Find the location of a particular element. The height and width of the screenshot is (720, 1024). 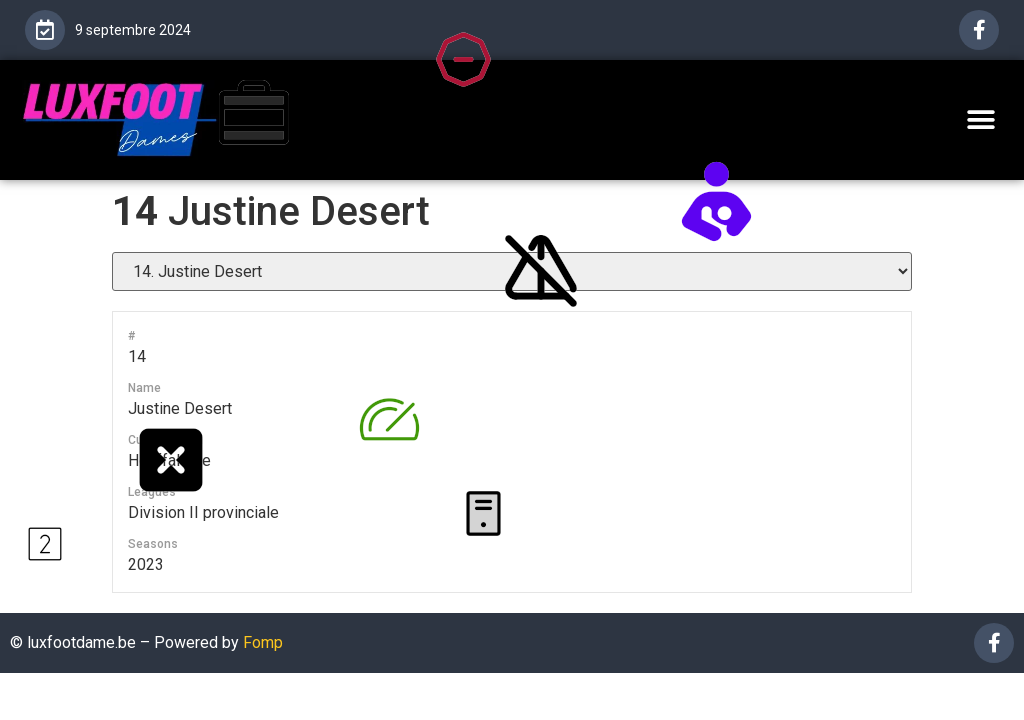

hide details or additional information is located at coordinates (541, 271).